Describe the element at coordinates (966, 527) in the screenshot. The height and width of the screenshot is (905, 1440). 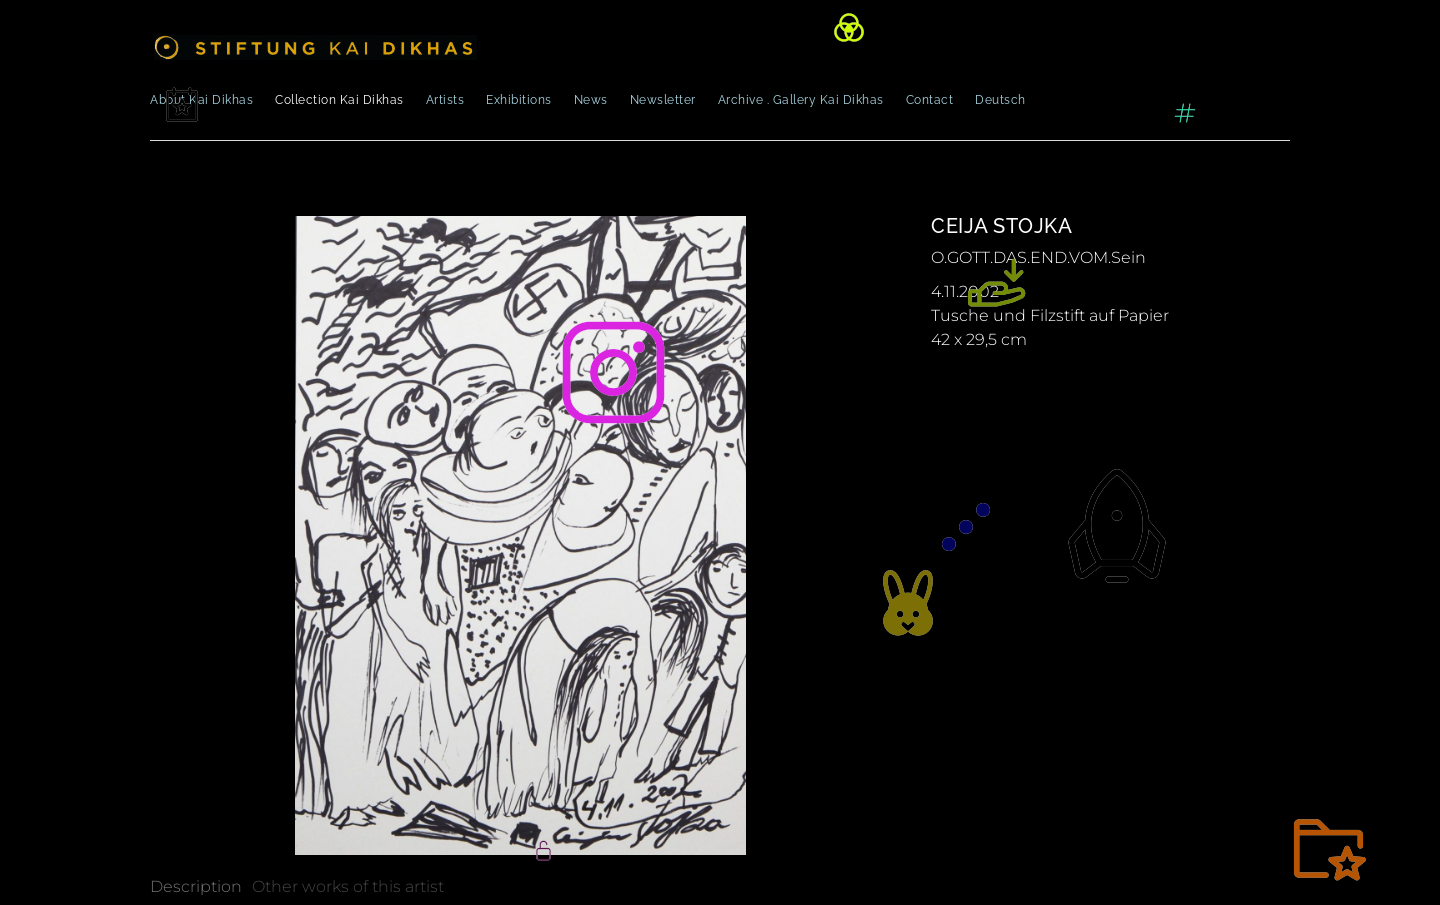
I see `more options menu (diagonal variant)` at that location.